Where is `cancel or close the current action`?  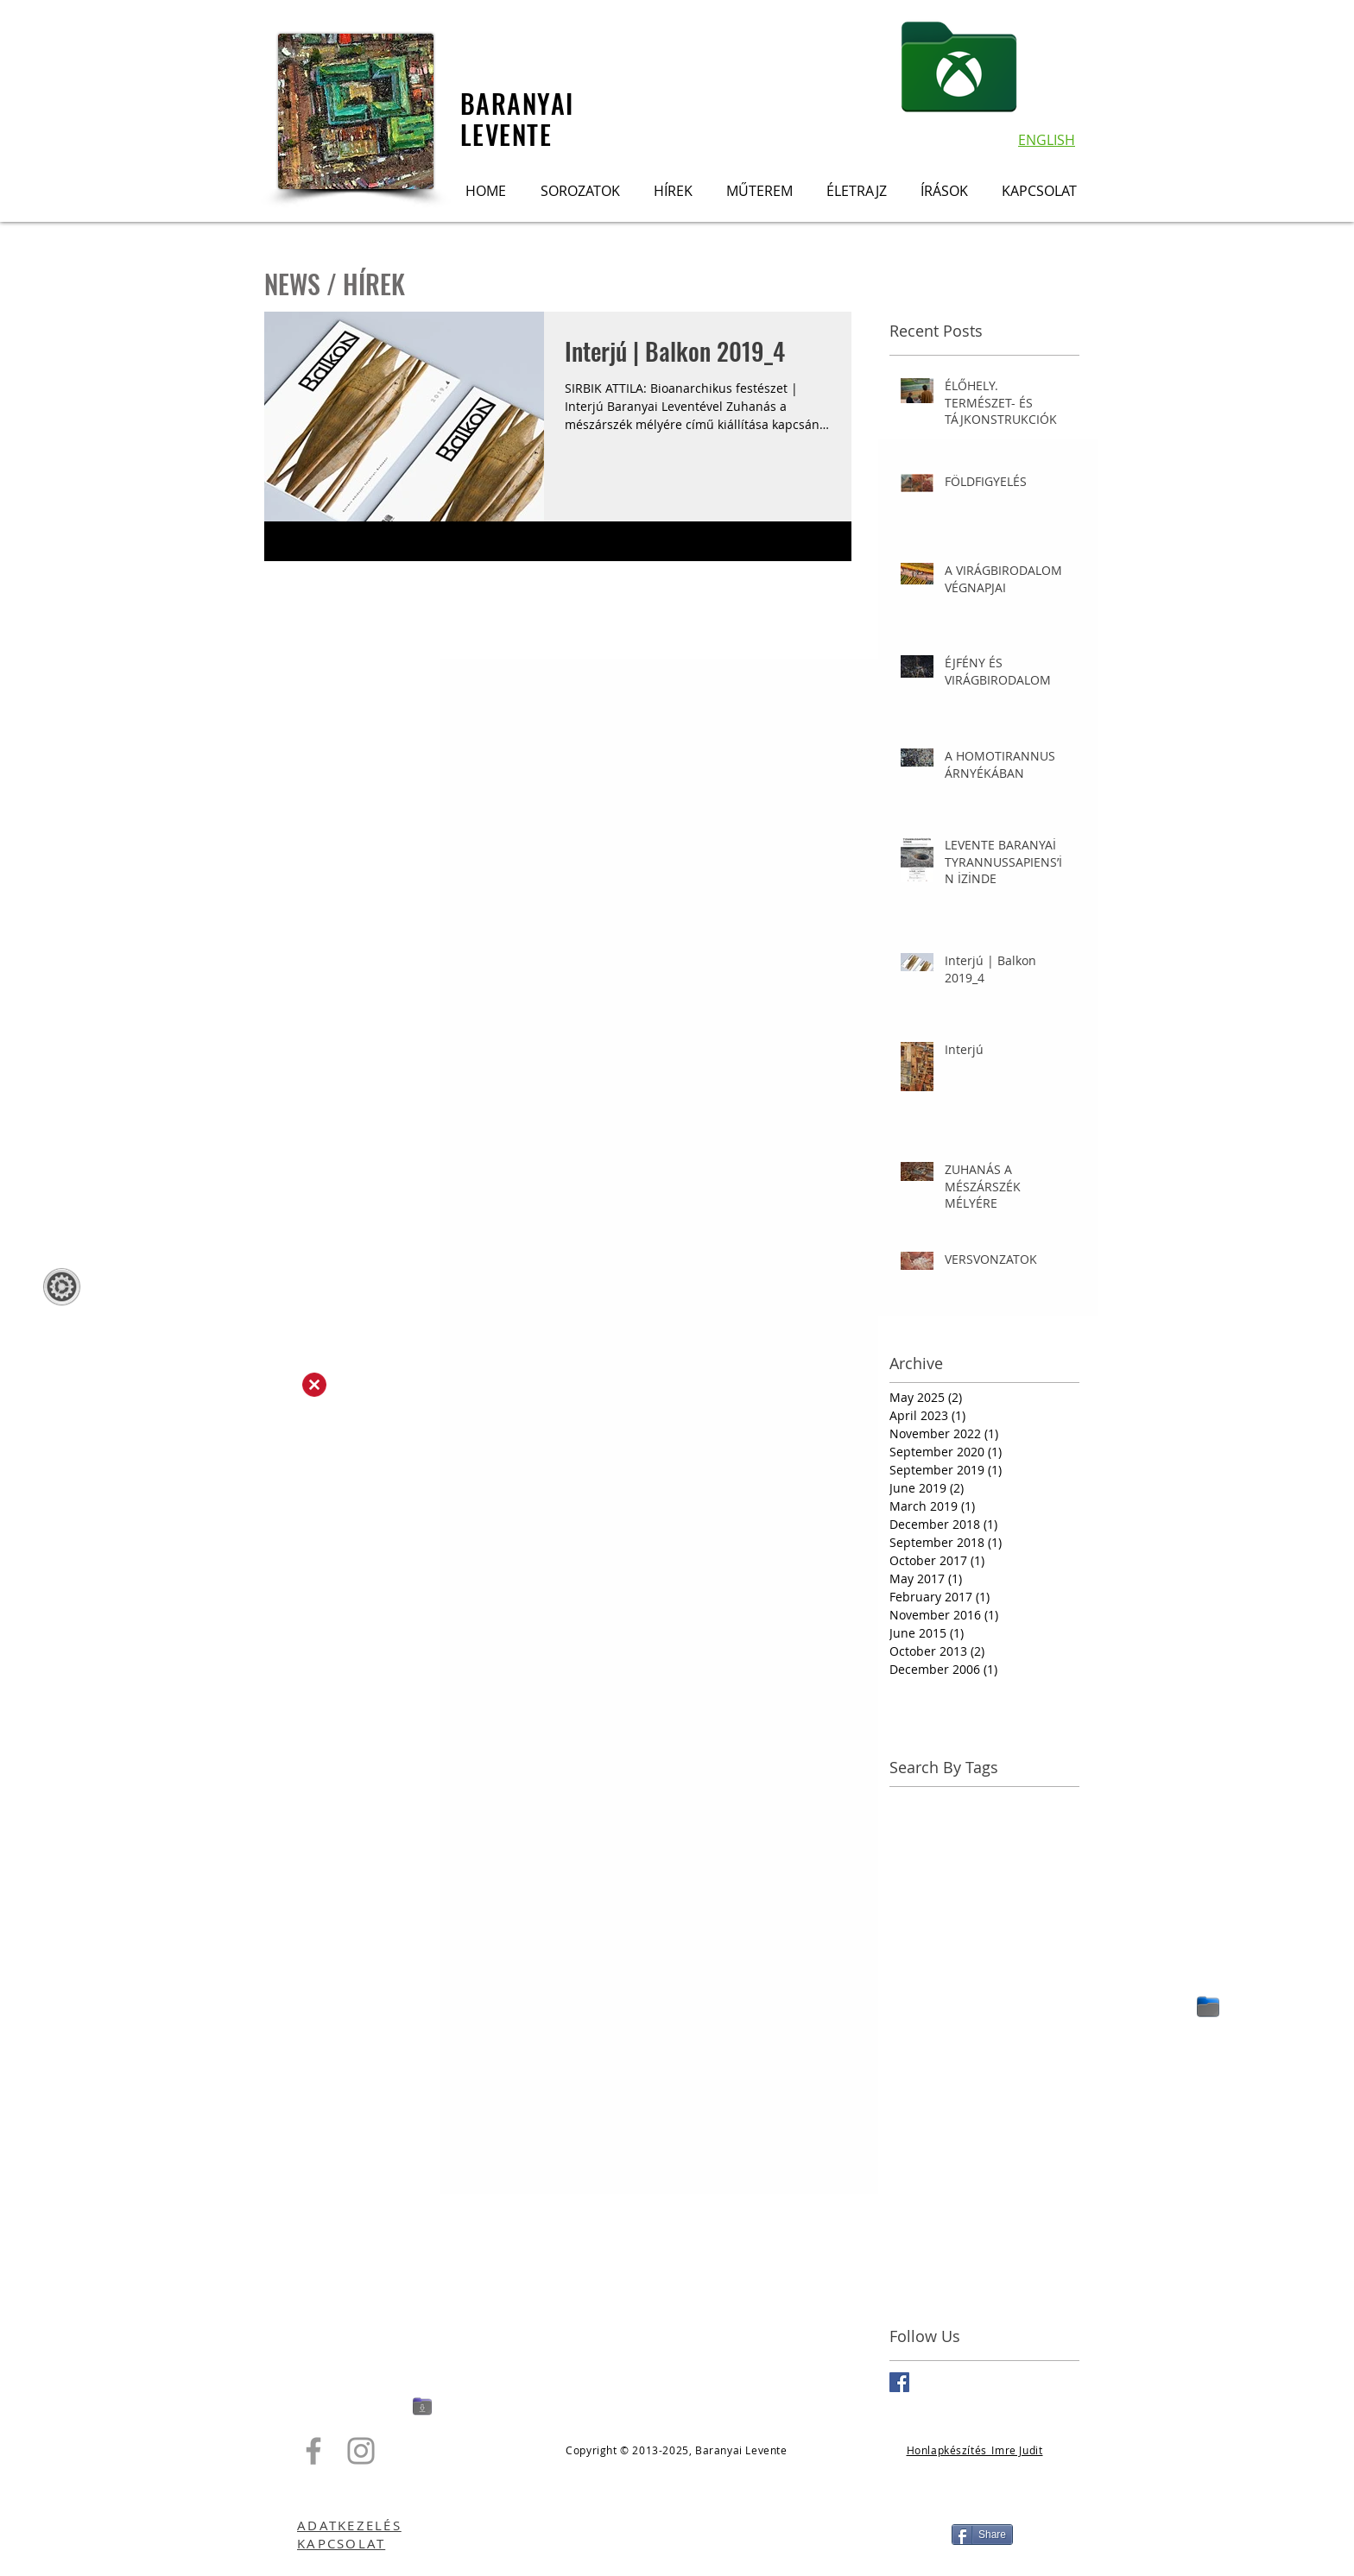 cancel or close the current action is located at coordinates (314, 1385).